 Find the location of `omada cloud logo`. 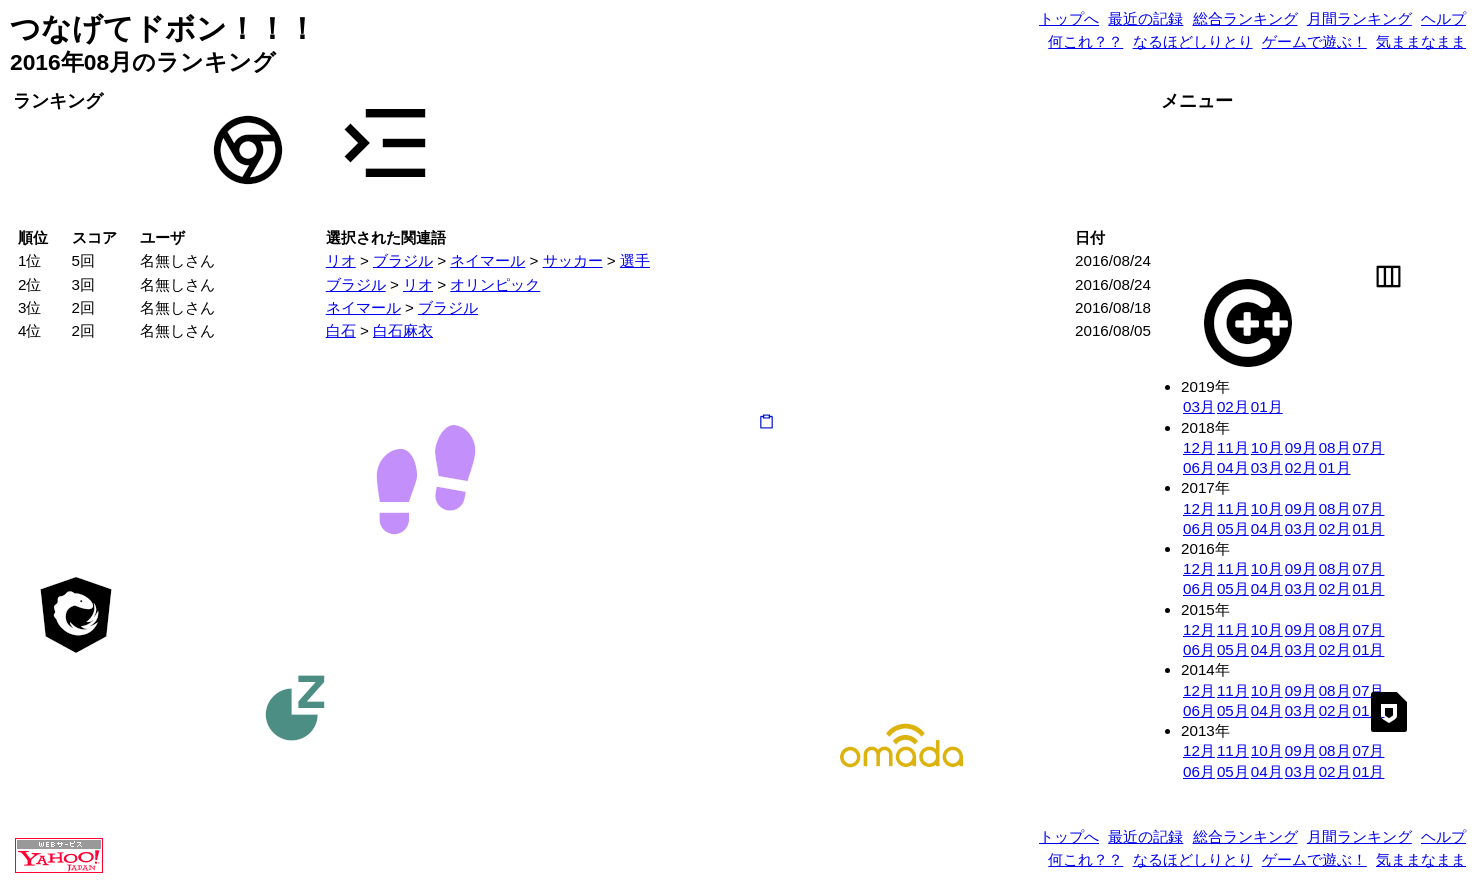

omada cloud logo is located at coordinates (901, 745).